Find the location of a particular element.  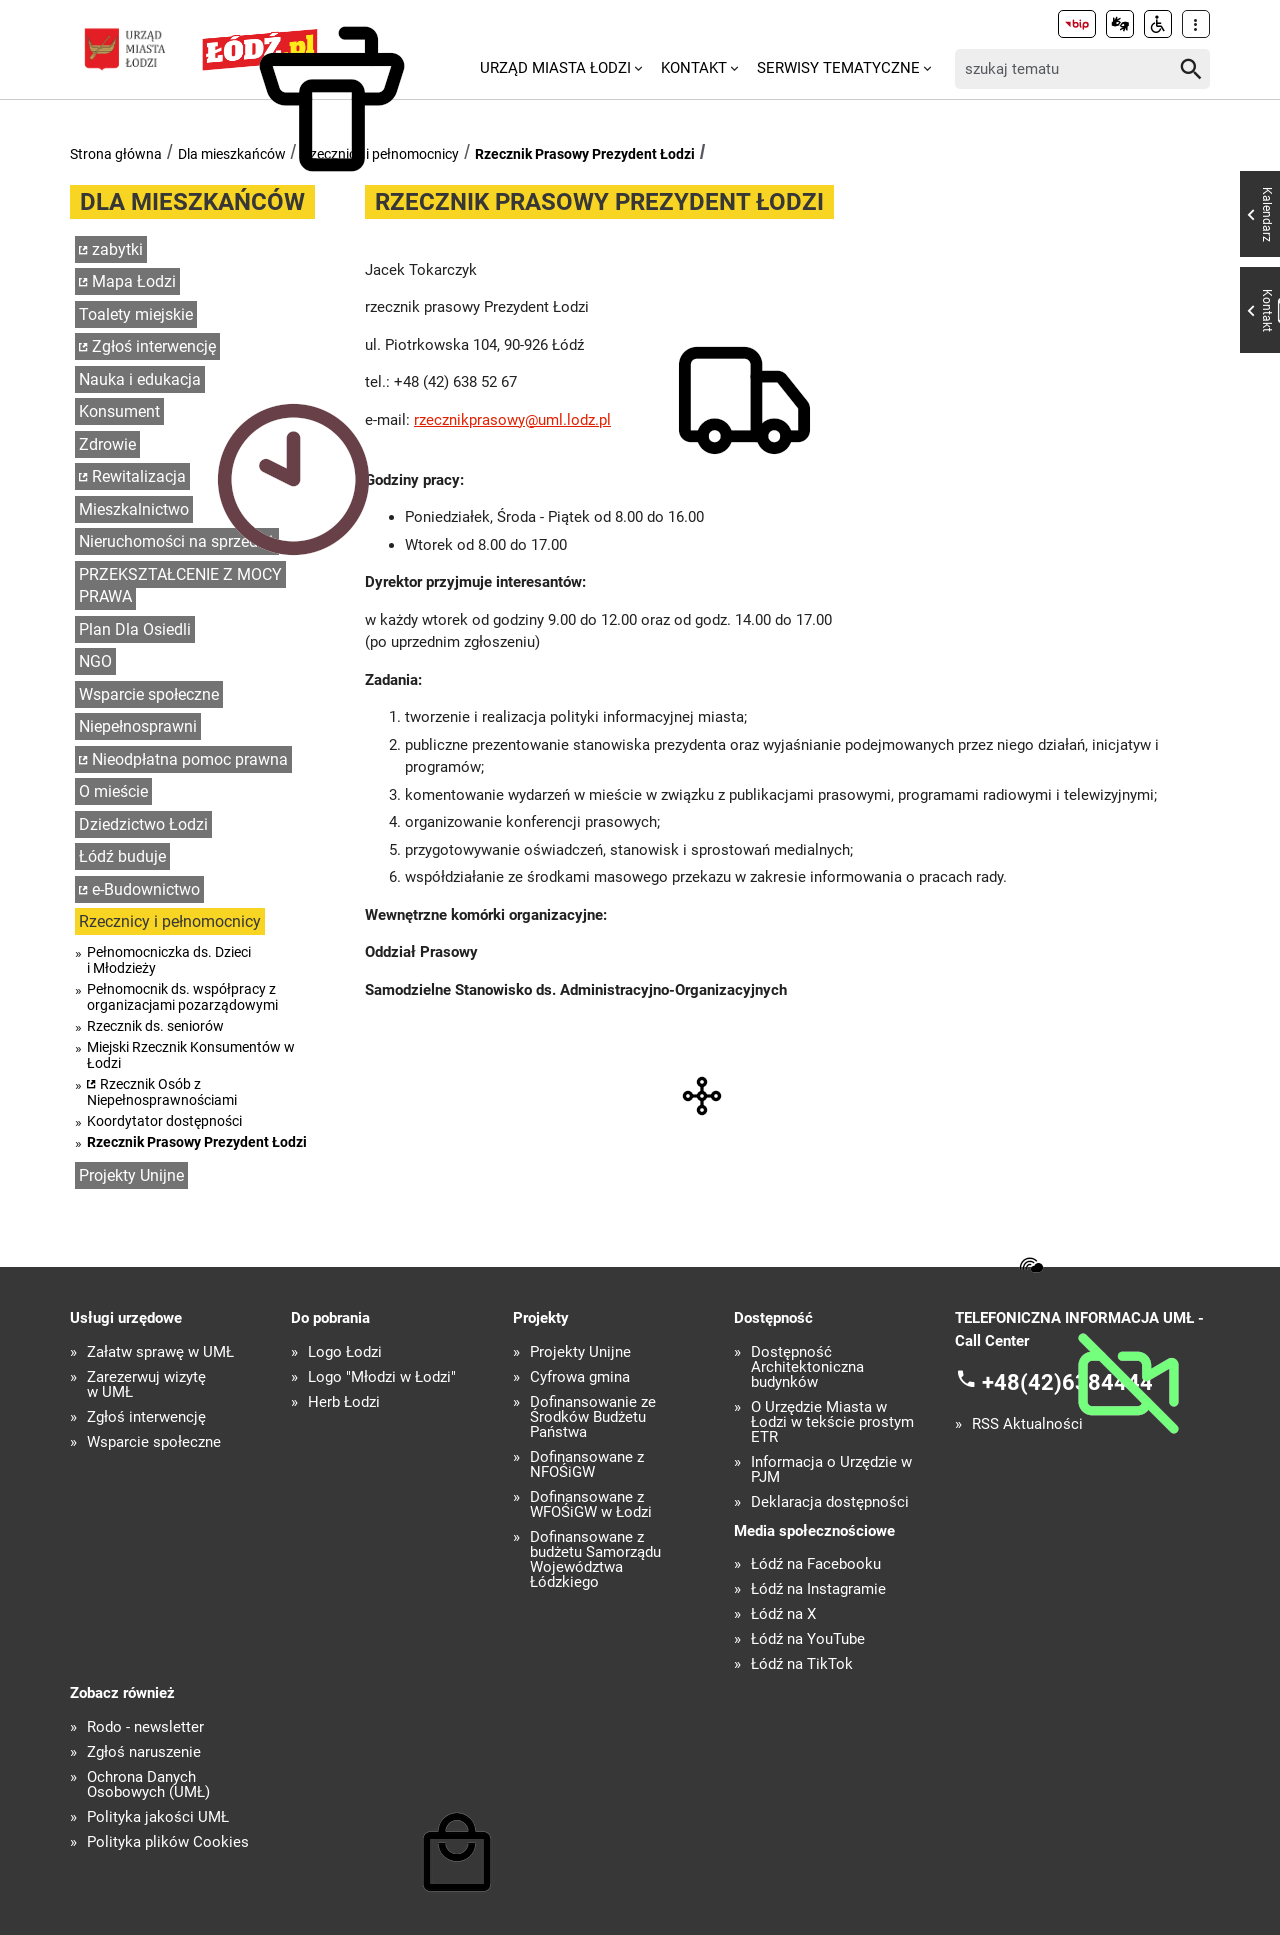

view star network topology is located at coordinates (702, 1096).